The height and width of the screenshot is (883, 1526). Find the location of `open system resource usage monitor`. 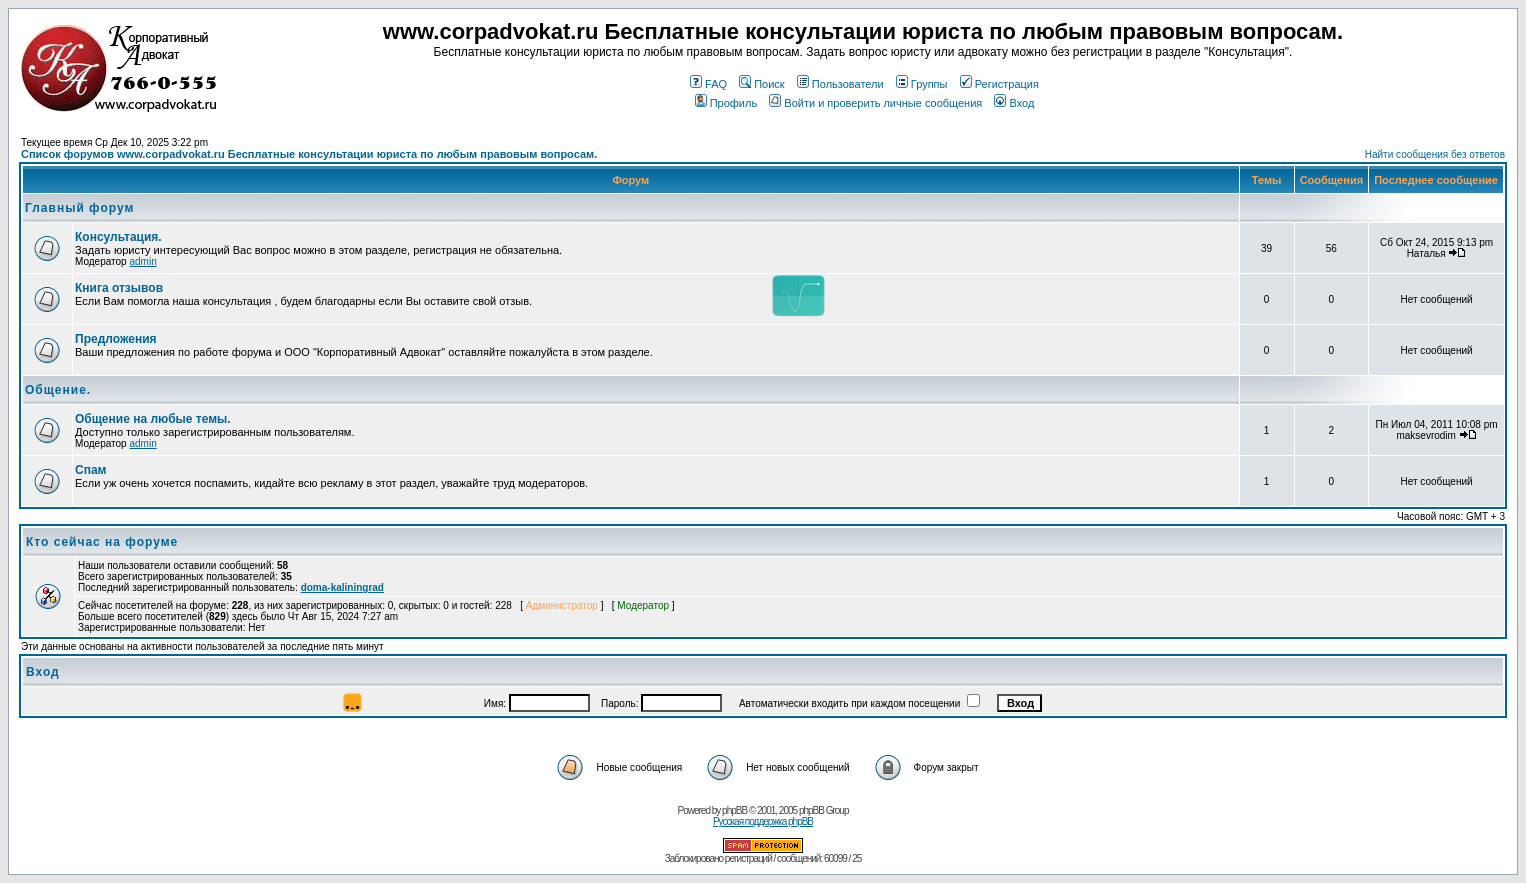

open system resource usage monitor is located at coordinates (798, 295).